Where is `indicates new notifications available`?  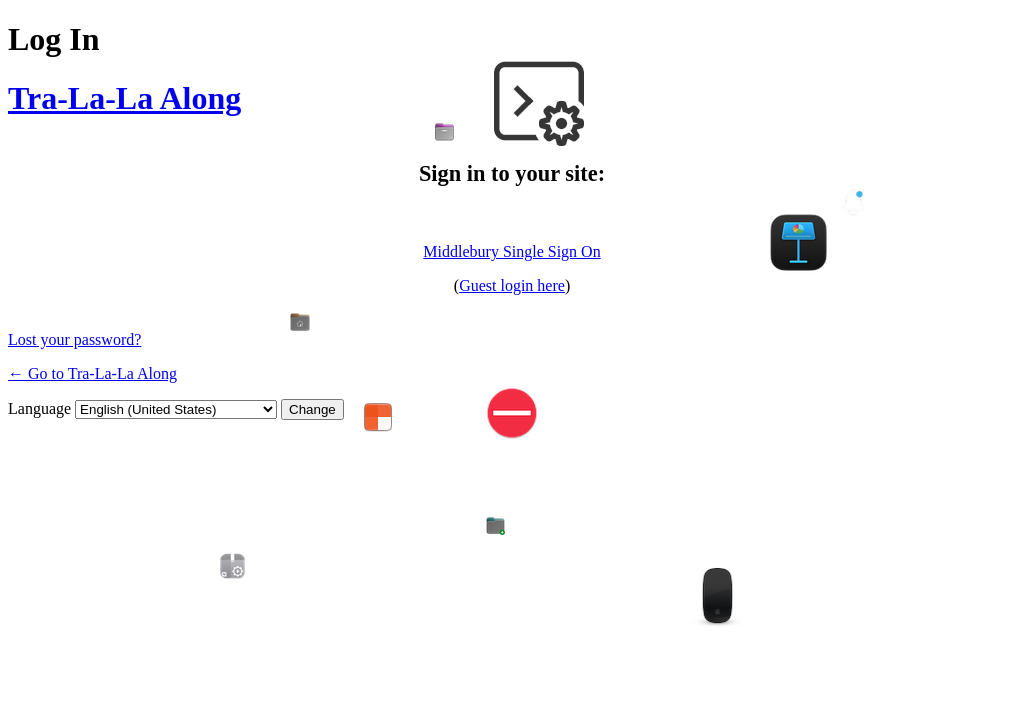 indicates new notifications available is located at coordinates (853, 202).